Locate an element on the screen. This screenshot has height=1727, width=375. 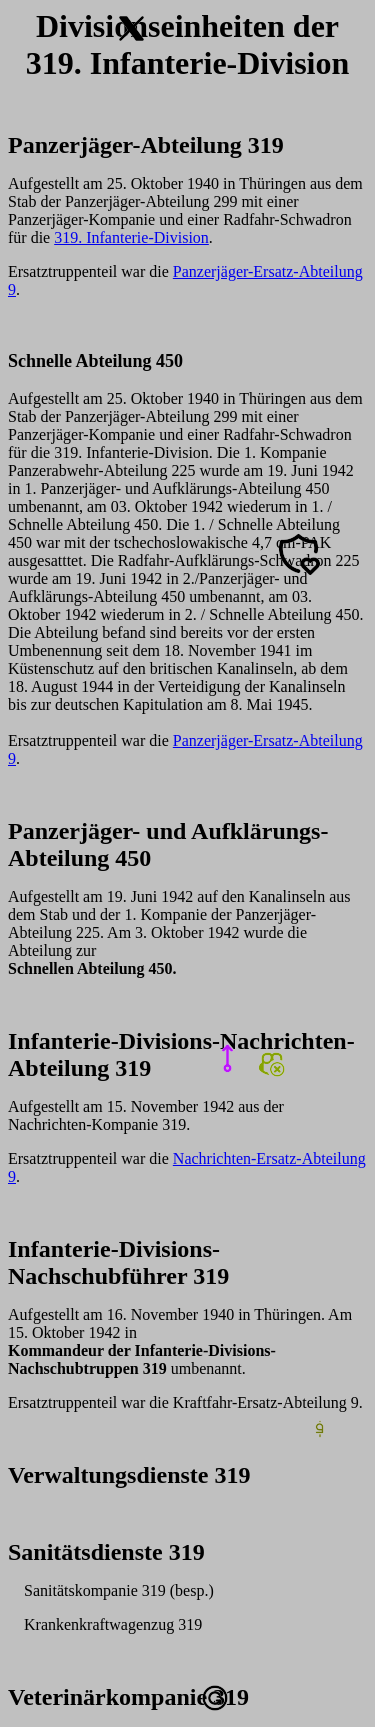
indicates Afghan afghani currency is located at coordinates (320, 1429).